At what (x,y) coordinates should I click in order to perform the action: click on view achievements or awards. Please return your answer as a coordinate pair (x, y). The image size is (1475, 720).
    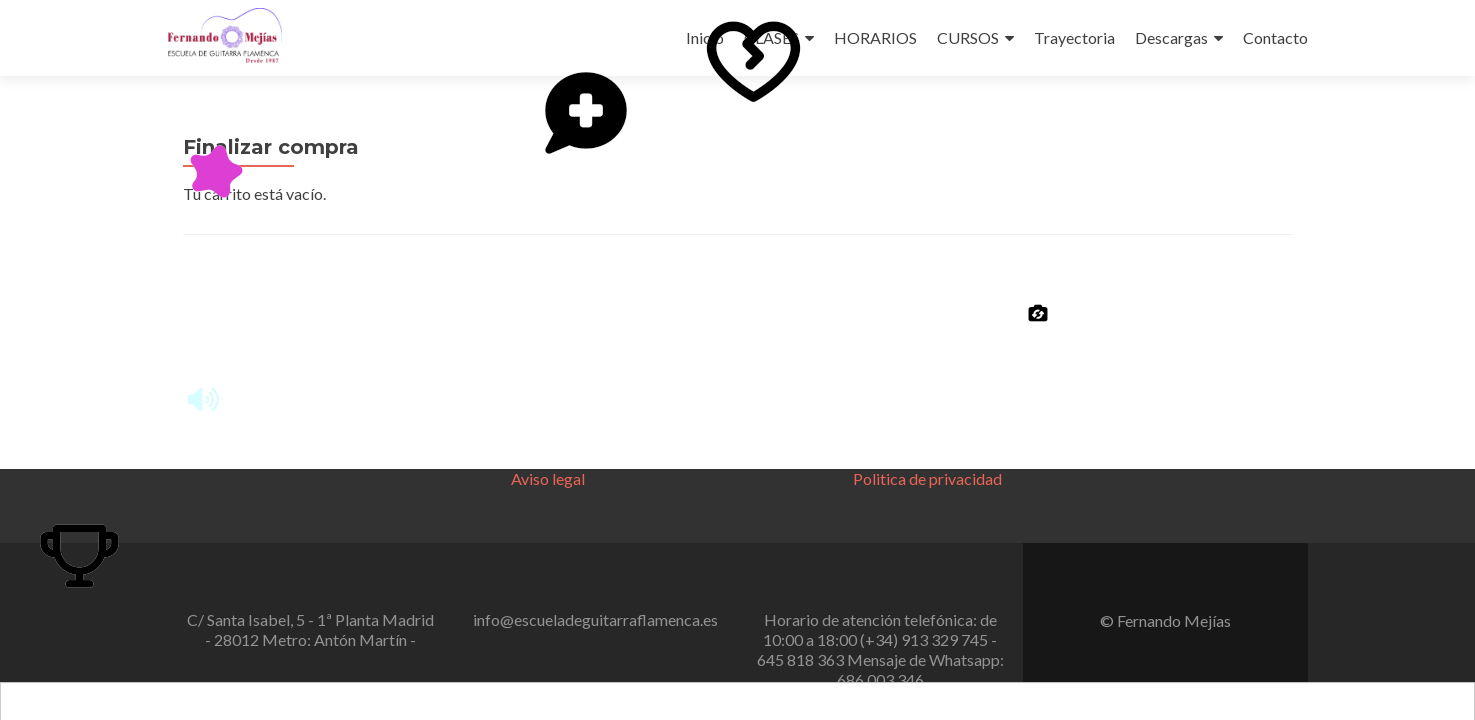
    Looking at the image, I should click on (79, 553).